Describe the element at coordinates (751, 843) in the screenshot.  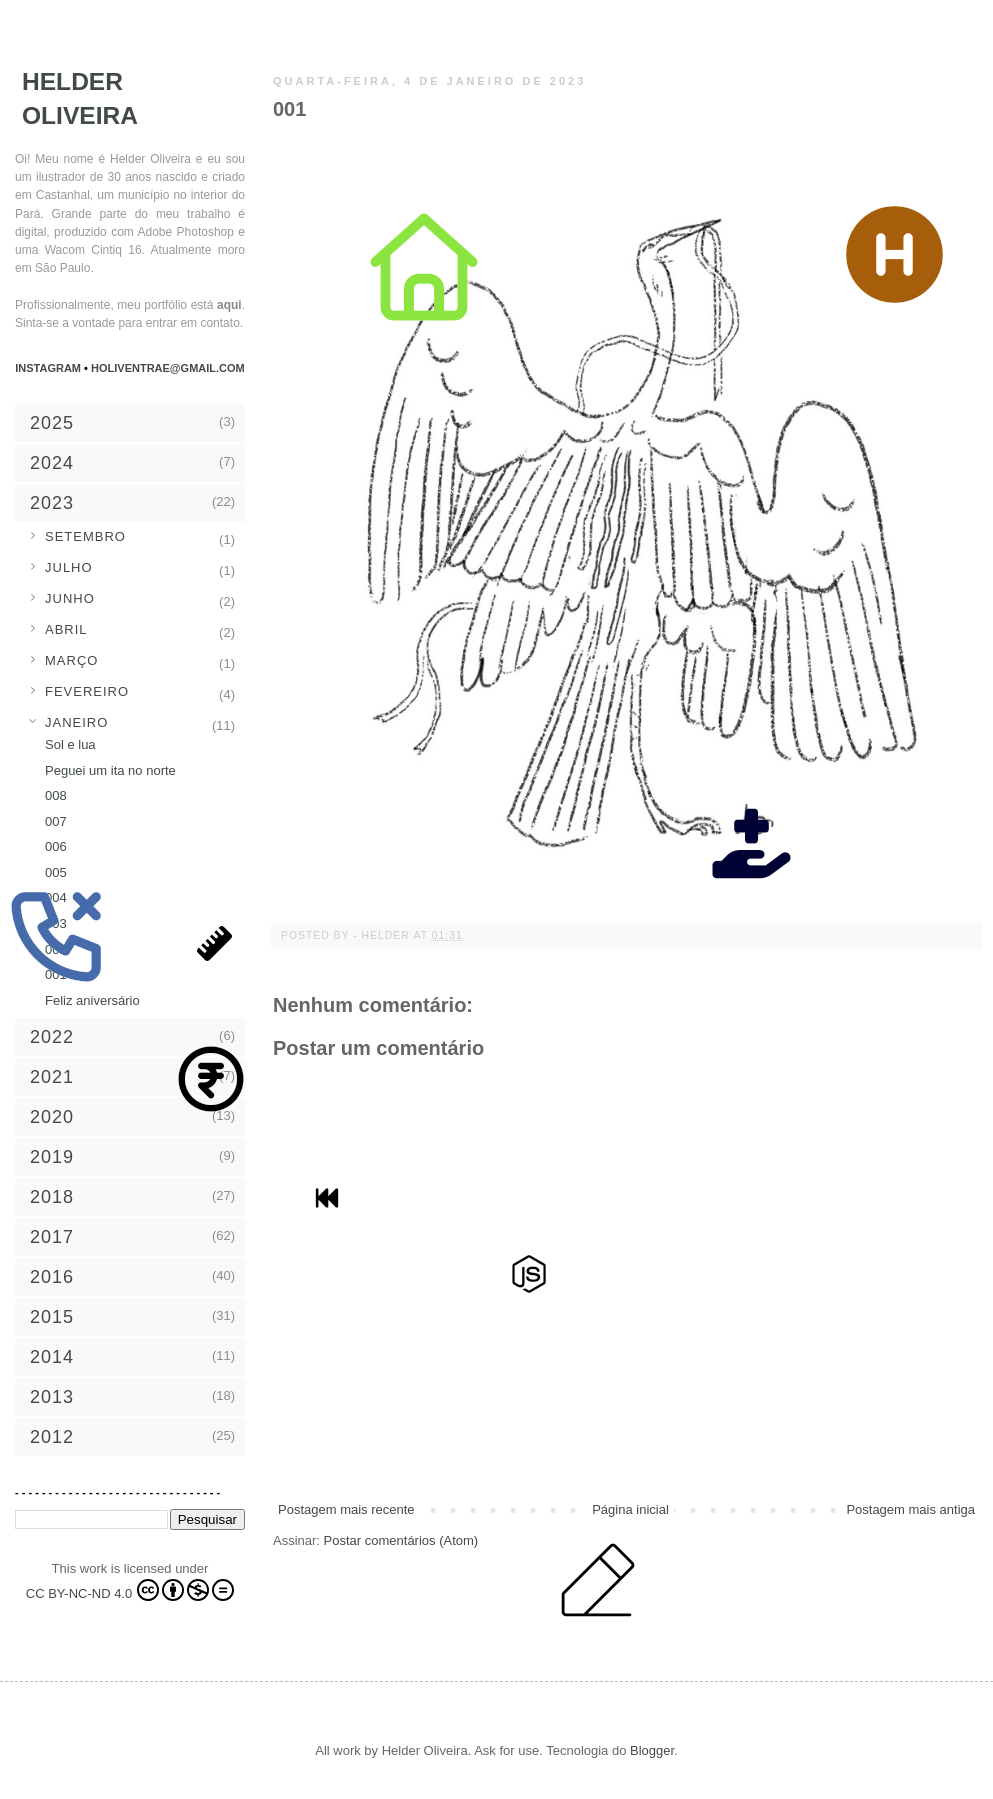
I see `access medical or healthcare services` at that location.